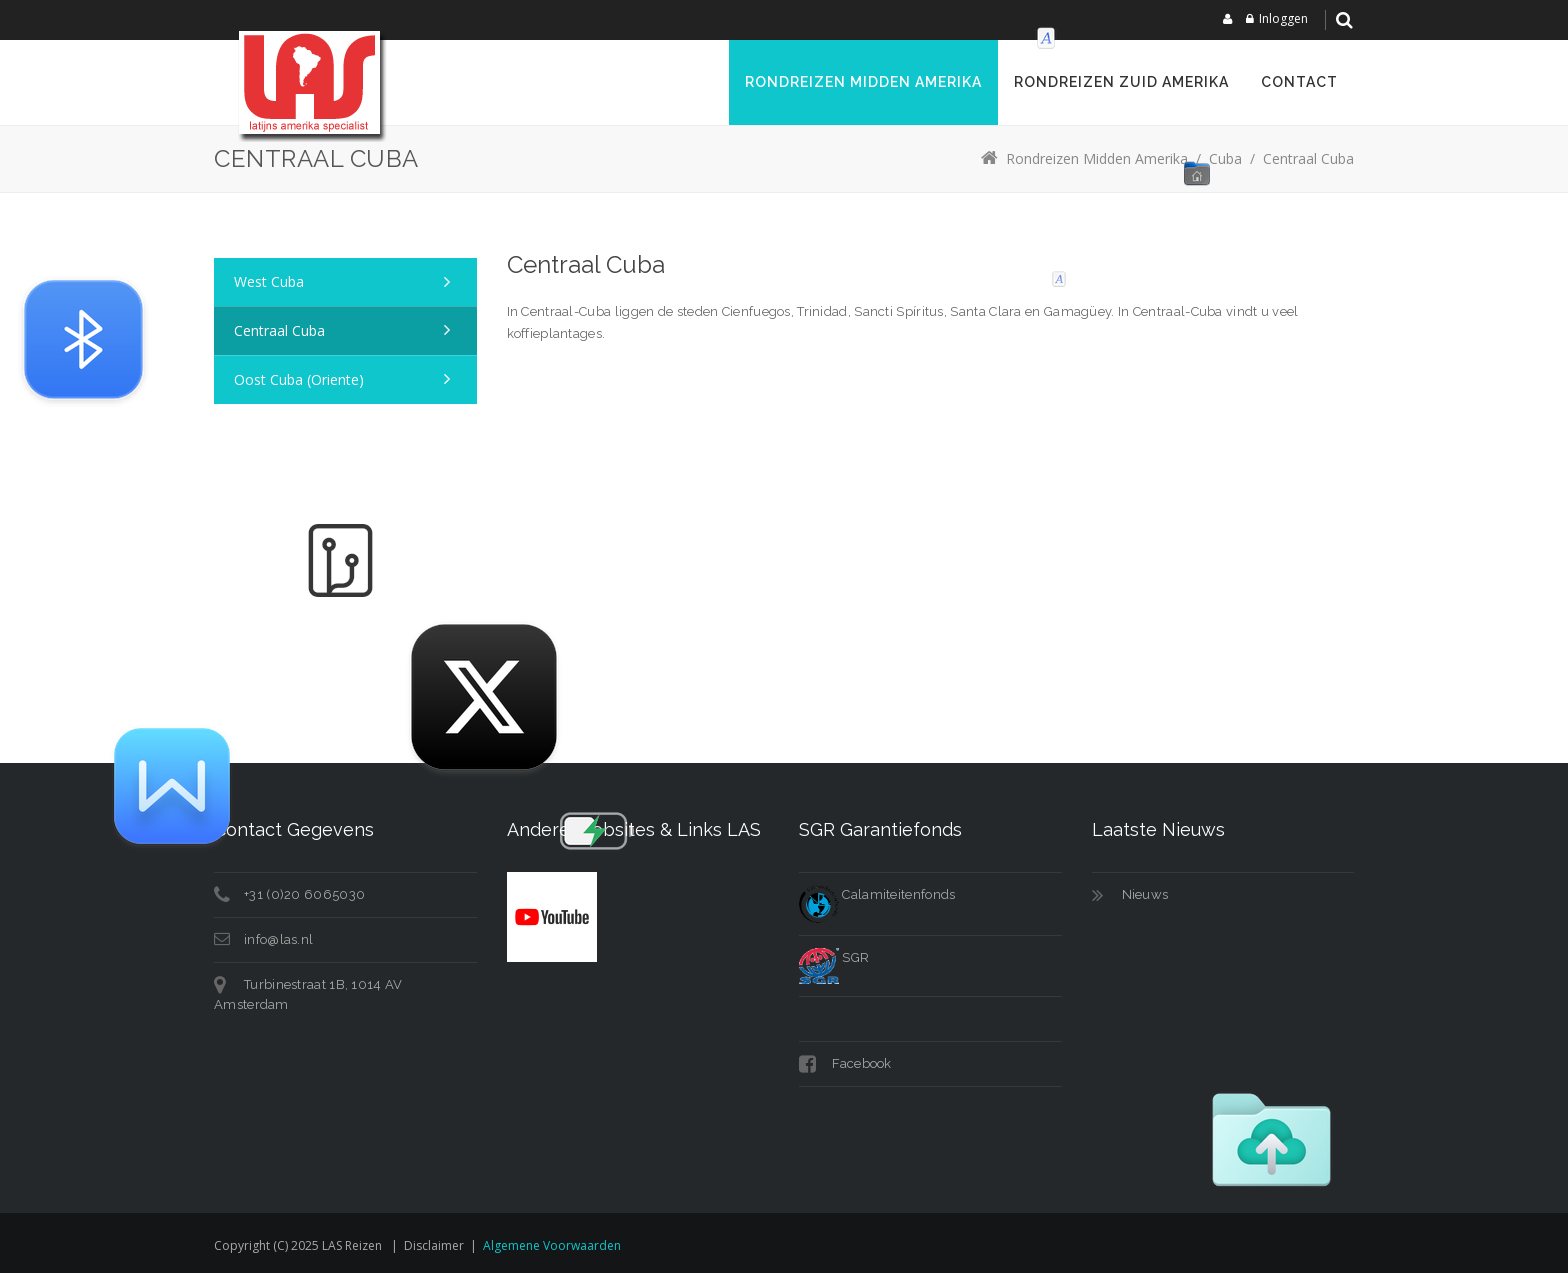  What do you see at coordinates (1197, 173) in the screenshot?
I see `access your home folder` at bounding box center [1197, 173].